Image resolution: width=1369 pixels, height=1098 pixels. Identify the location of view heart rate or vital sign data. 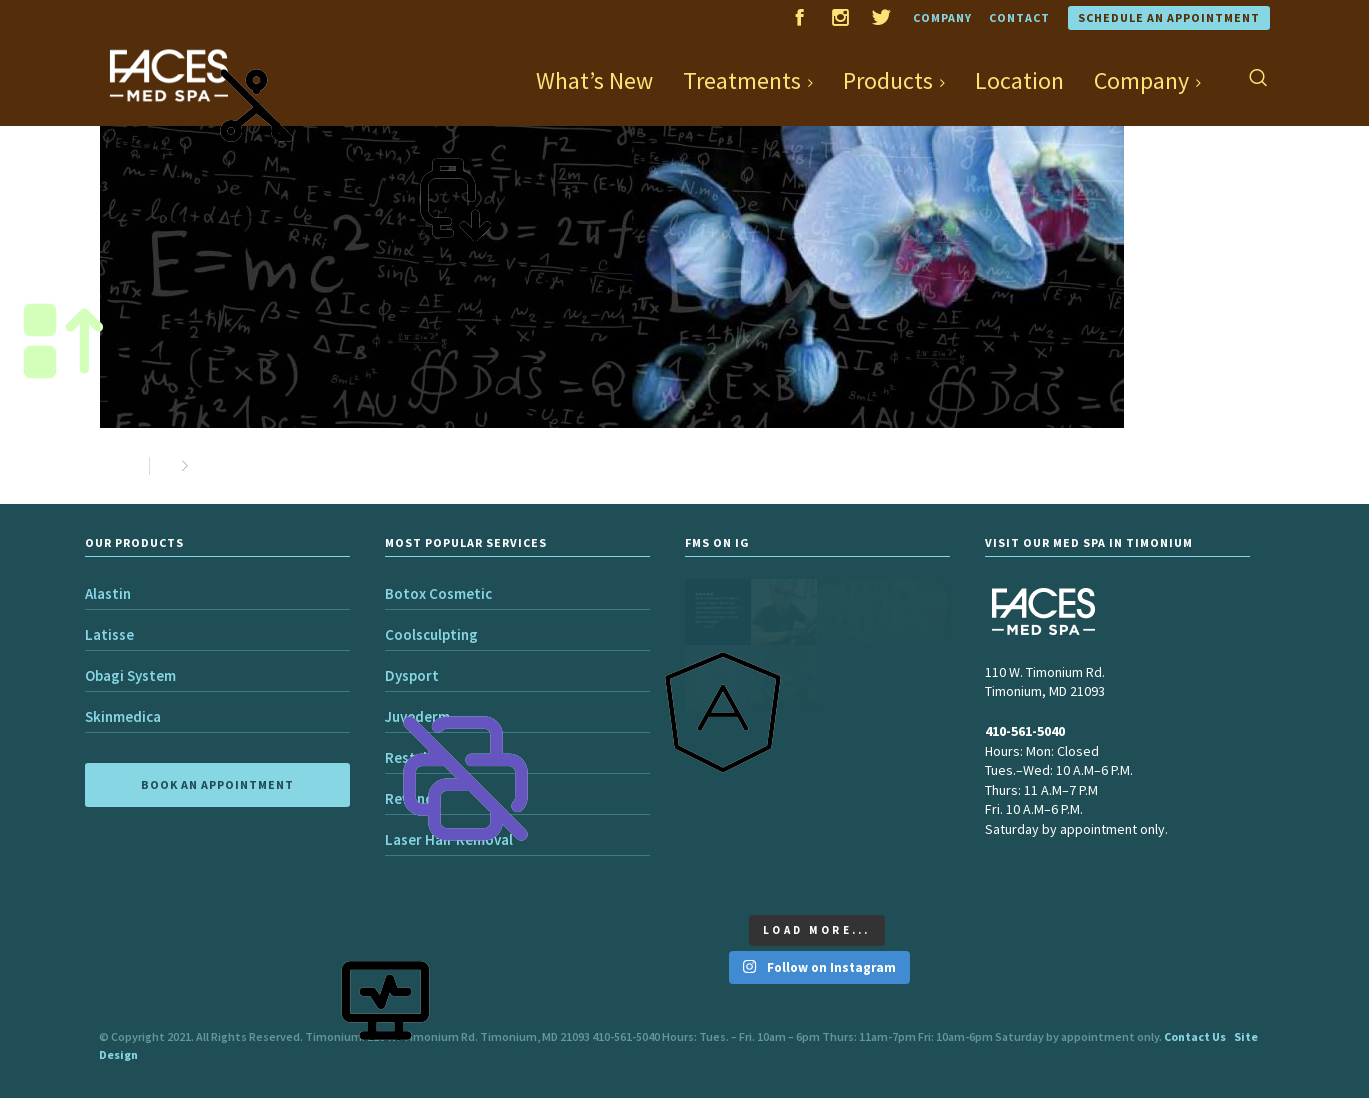
(385, 1000).